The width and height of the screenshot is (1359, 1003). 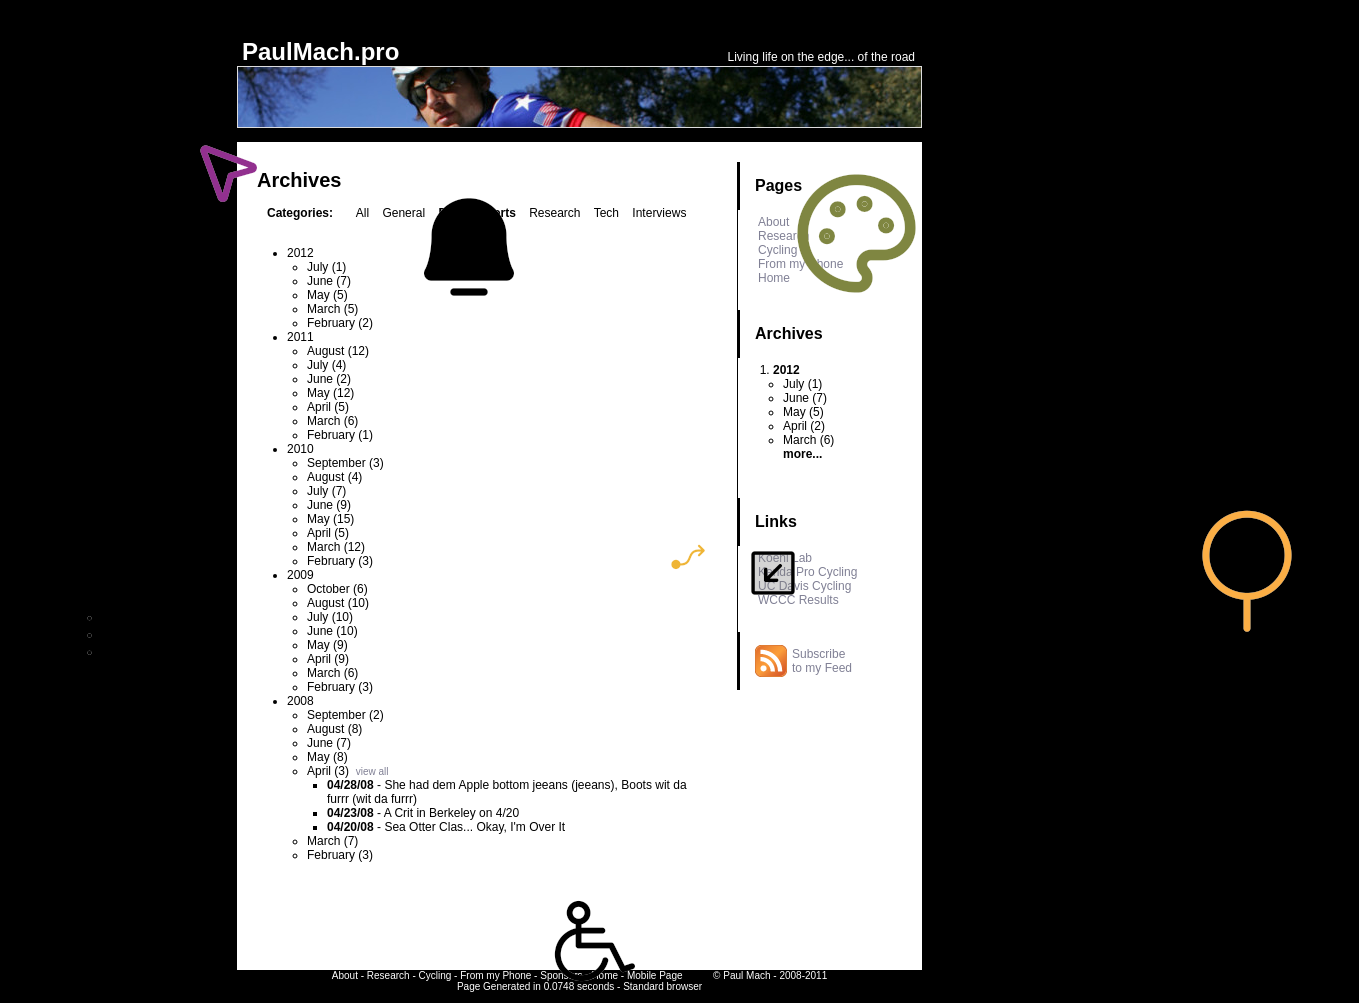 I want to click on indicates a workflow or process flow direction, so click(x=687, y=557).